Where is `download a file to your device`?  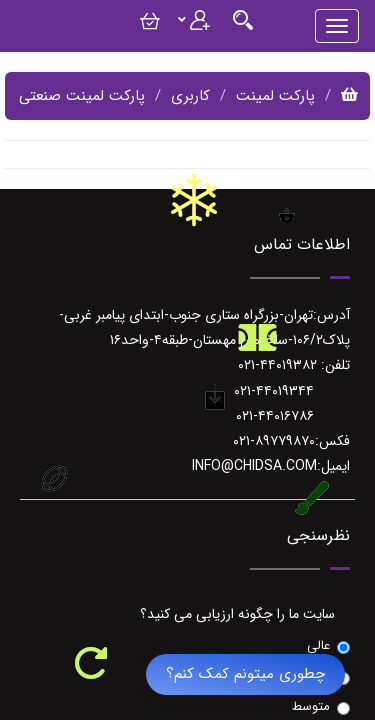 download a file to your device is located at coordinates (215, 397).